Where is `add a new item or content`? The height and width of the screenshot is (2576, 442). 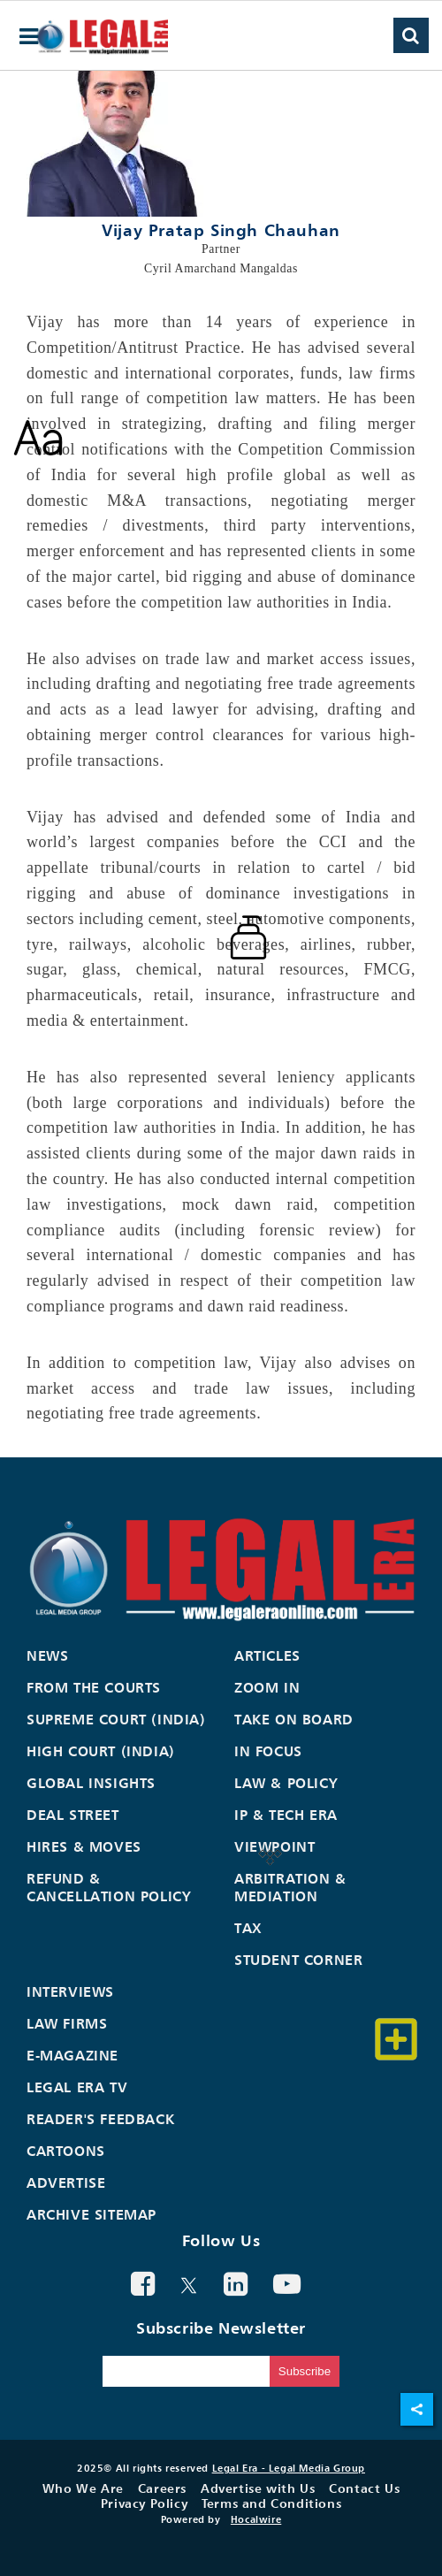
add a new item or content is located at coordinates (396, 2039).